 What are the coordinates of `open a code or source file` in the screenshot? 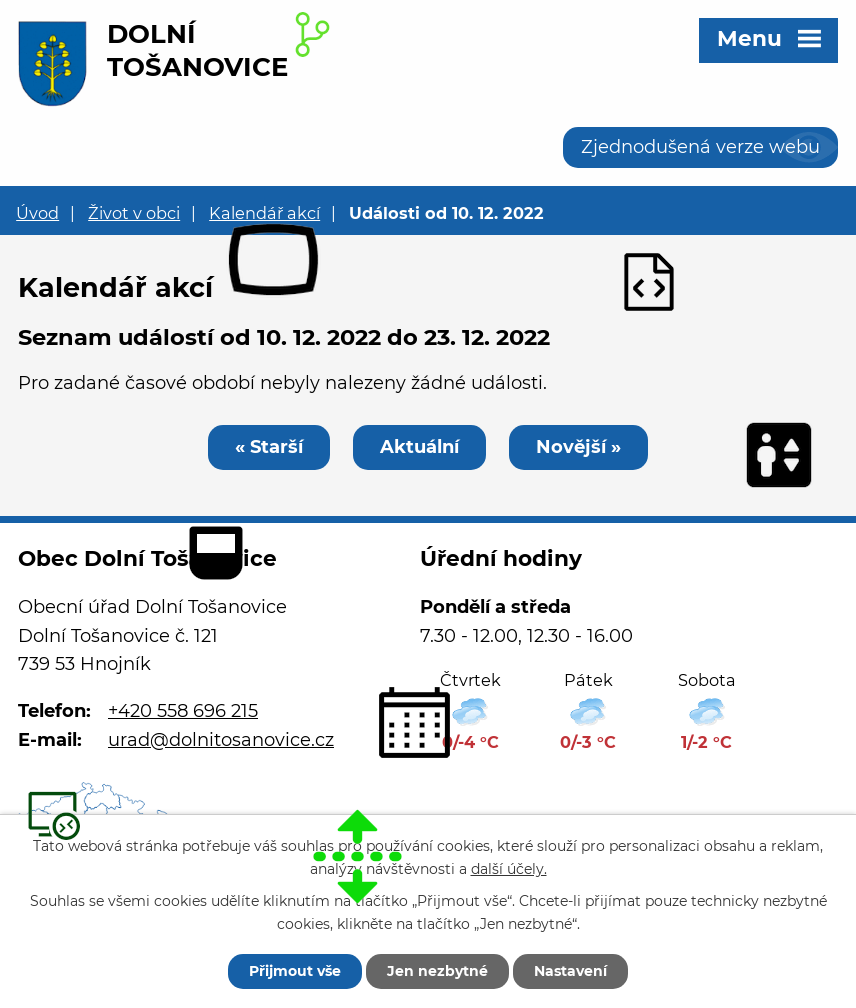 It's located at (649, 282).